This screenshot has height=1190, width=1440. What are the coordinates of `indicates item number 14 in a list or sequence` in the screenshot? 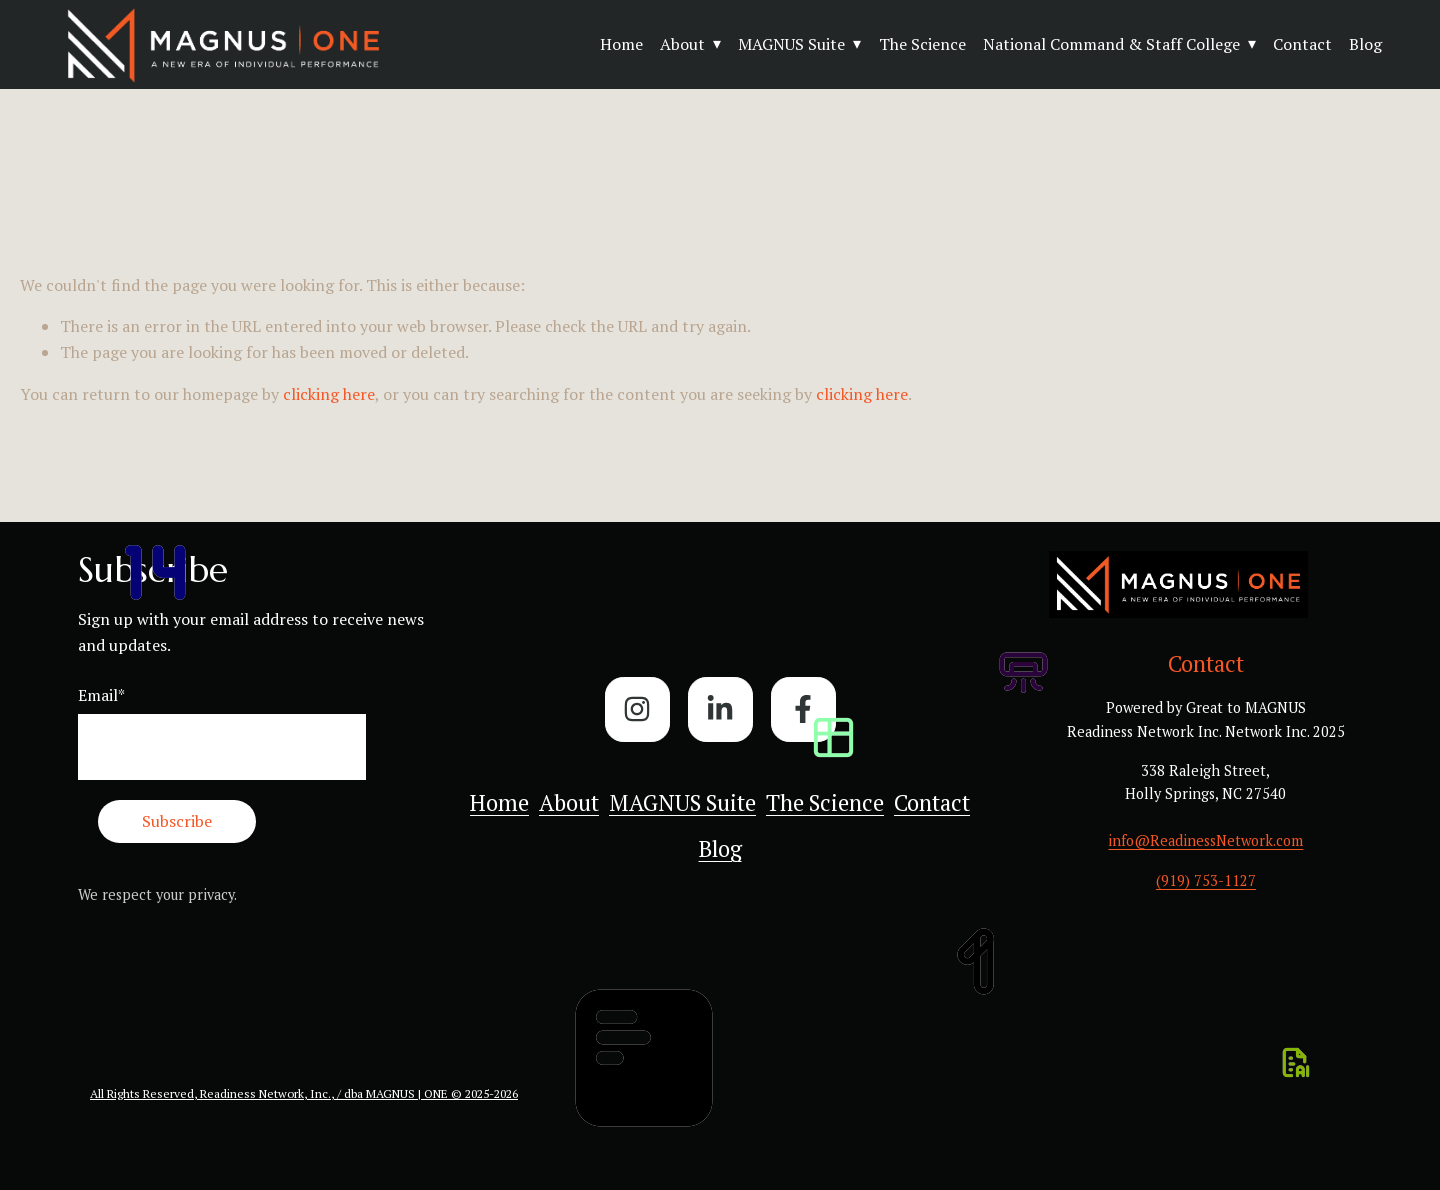 It's located at (152, 572).